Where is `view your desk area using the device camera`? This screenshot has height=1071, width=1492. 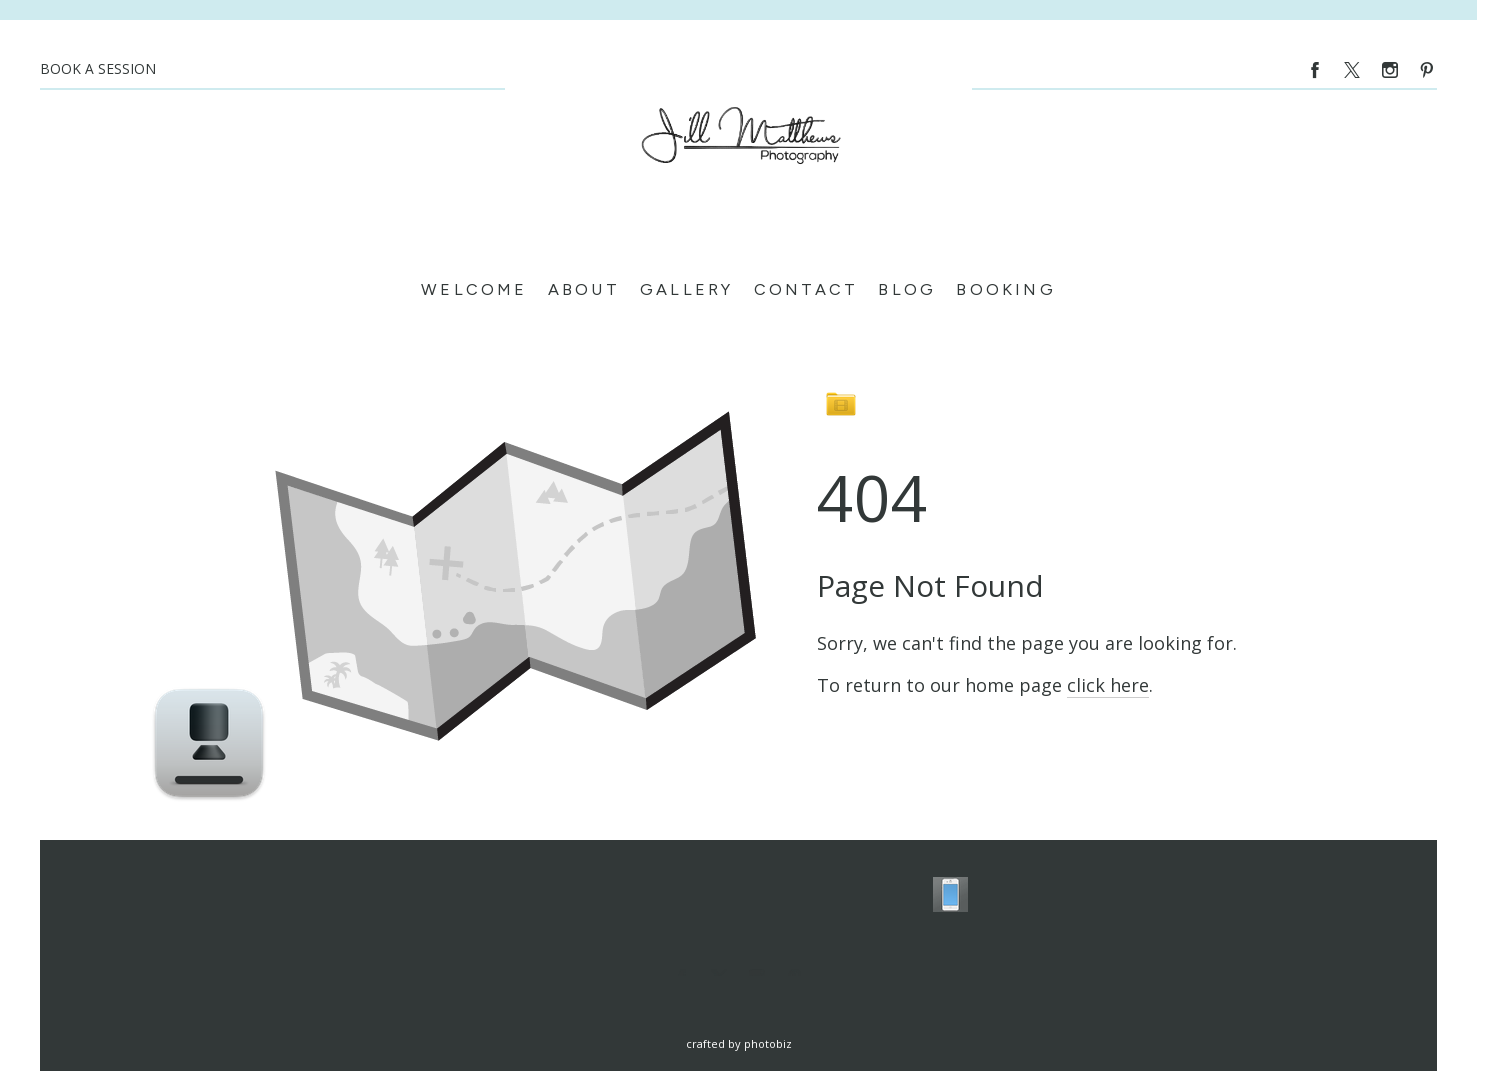 view your desk area using the device camera is located at coordinates (209, 743).